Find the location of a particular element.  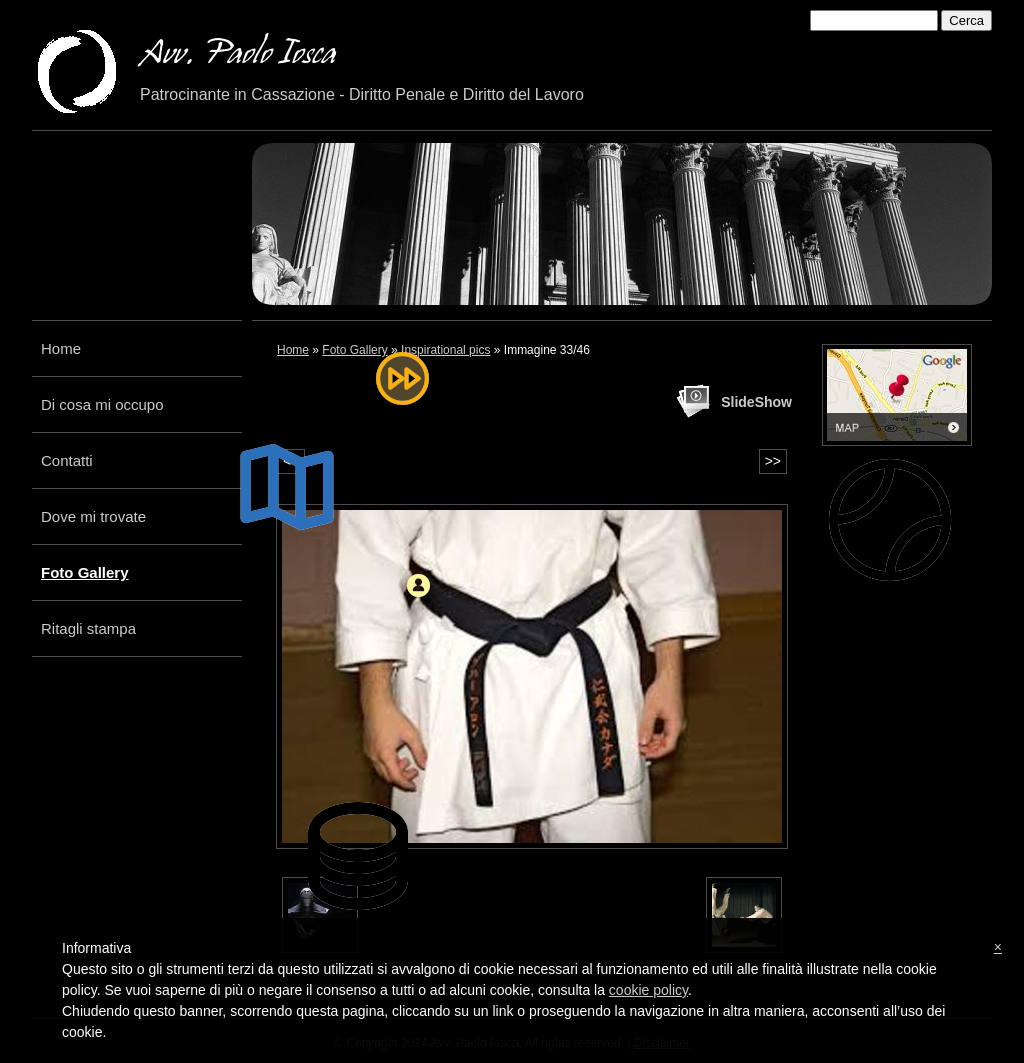

access database or data storage is located at coordinates (358, 856).